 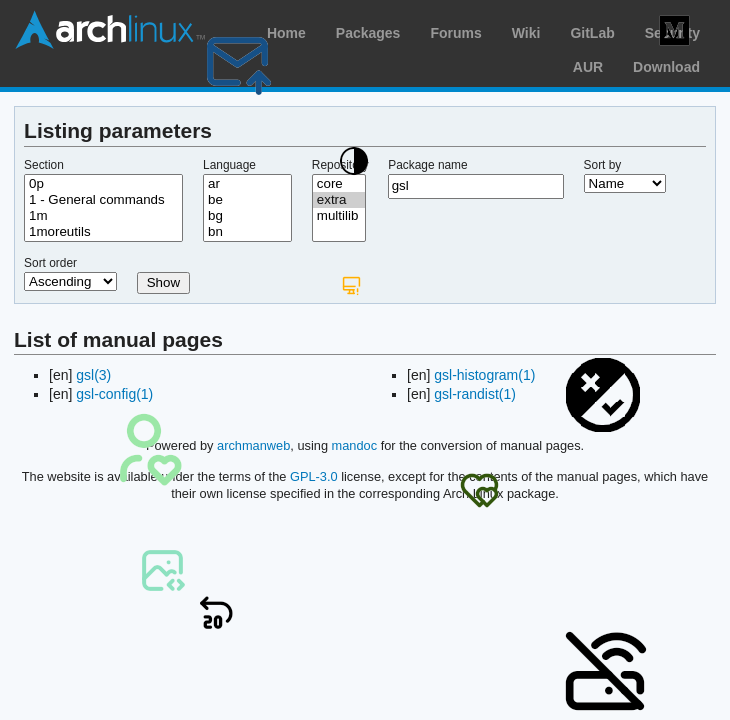 What do you see at coordinates (215, 613) in the screenshot?
I see `skip backward 20 seconds` at bounding box center [215, 613].